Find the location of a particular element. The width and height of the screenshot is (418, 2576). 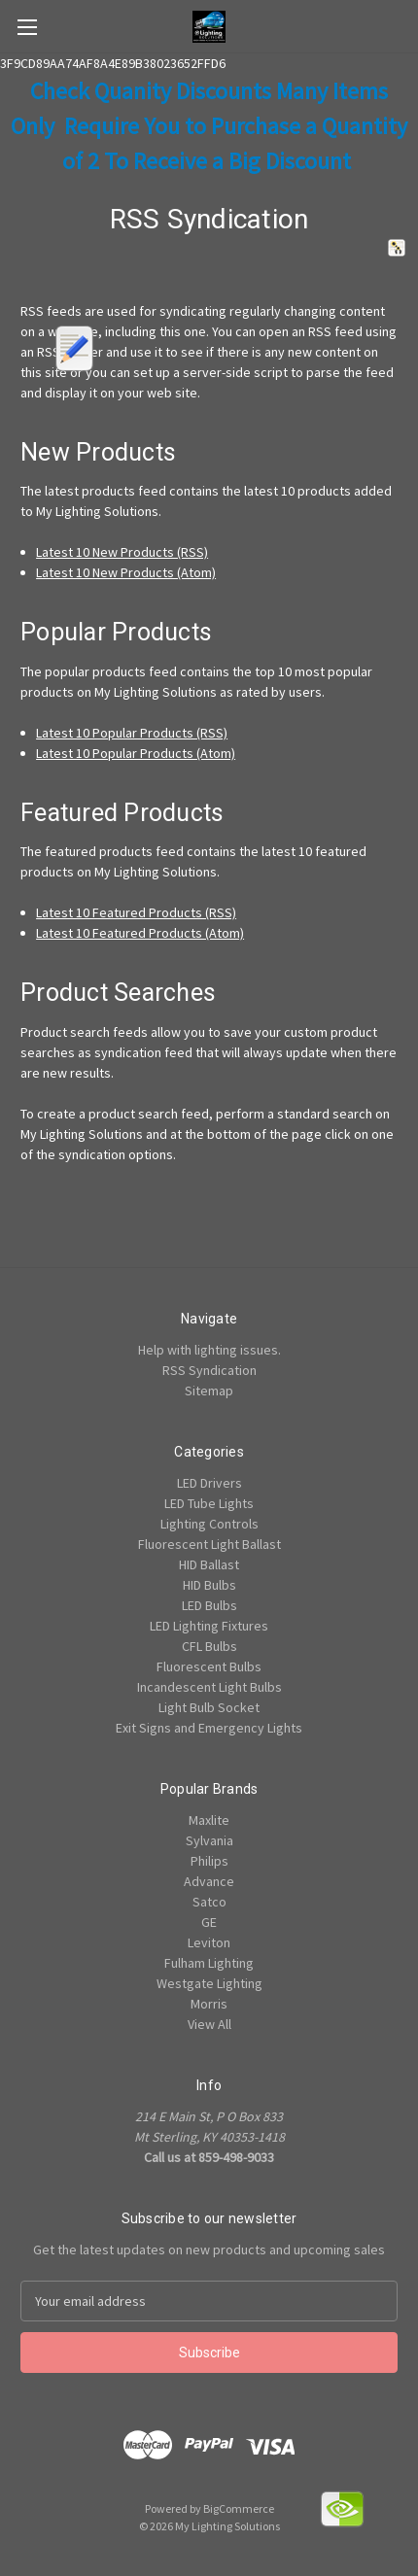

open GNOME Builder IDE is located at coordinates (397, 248).